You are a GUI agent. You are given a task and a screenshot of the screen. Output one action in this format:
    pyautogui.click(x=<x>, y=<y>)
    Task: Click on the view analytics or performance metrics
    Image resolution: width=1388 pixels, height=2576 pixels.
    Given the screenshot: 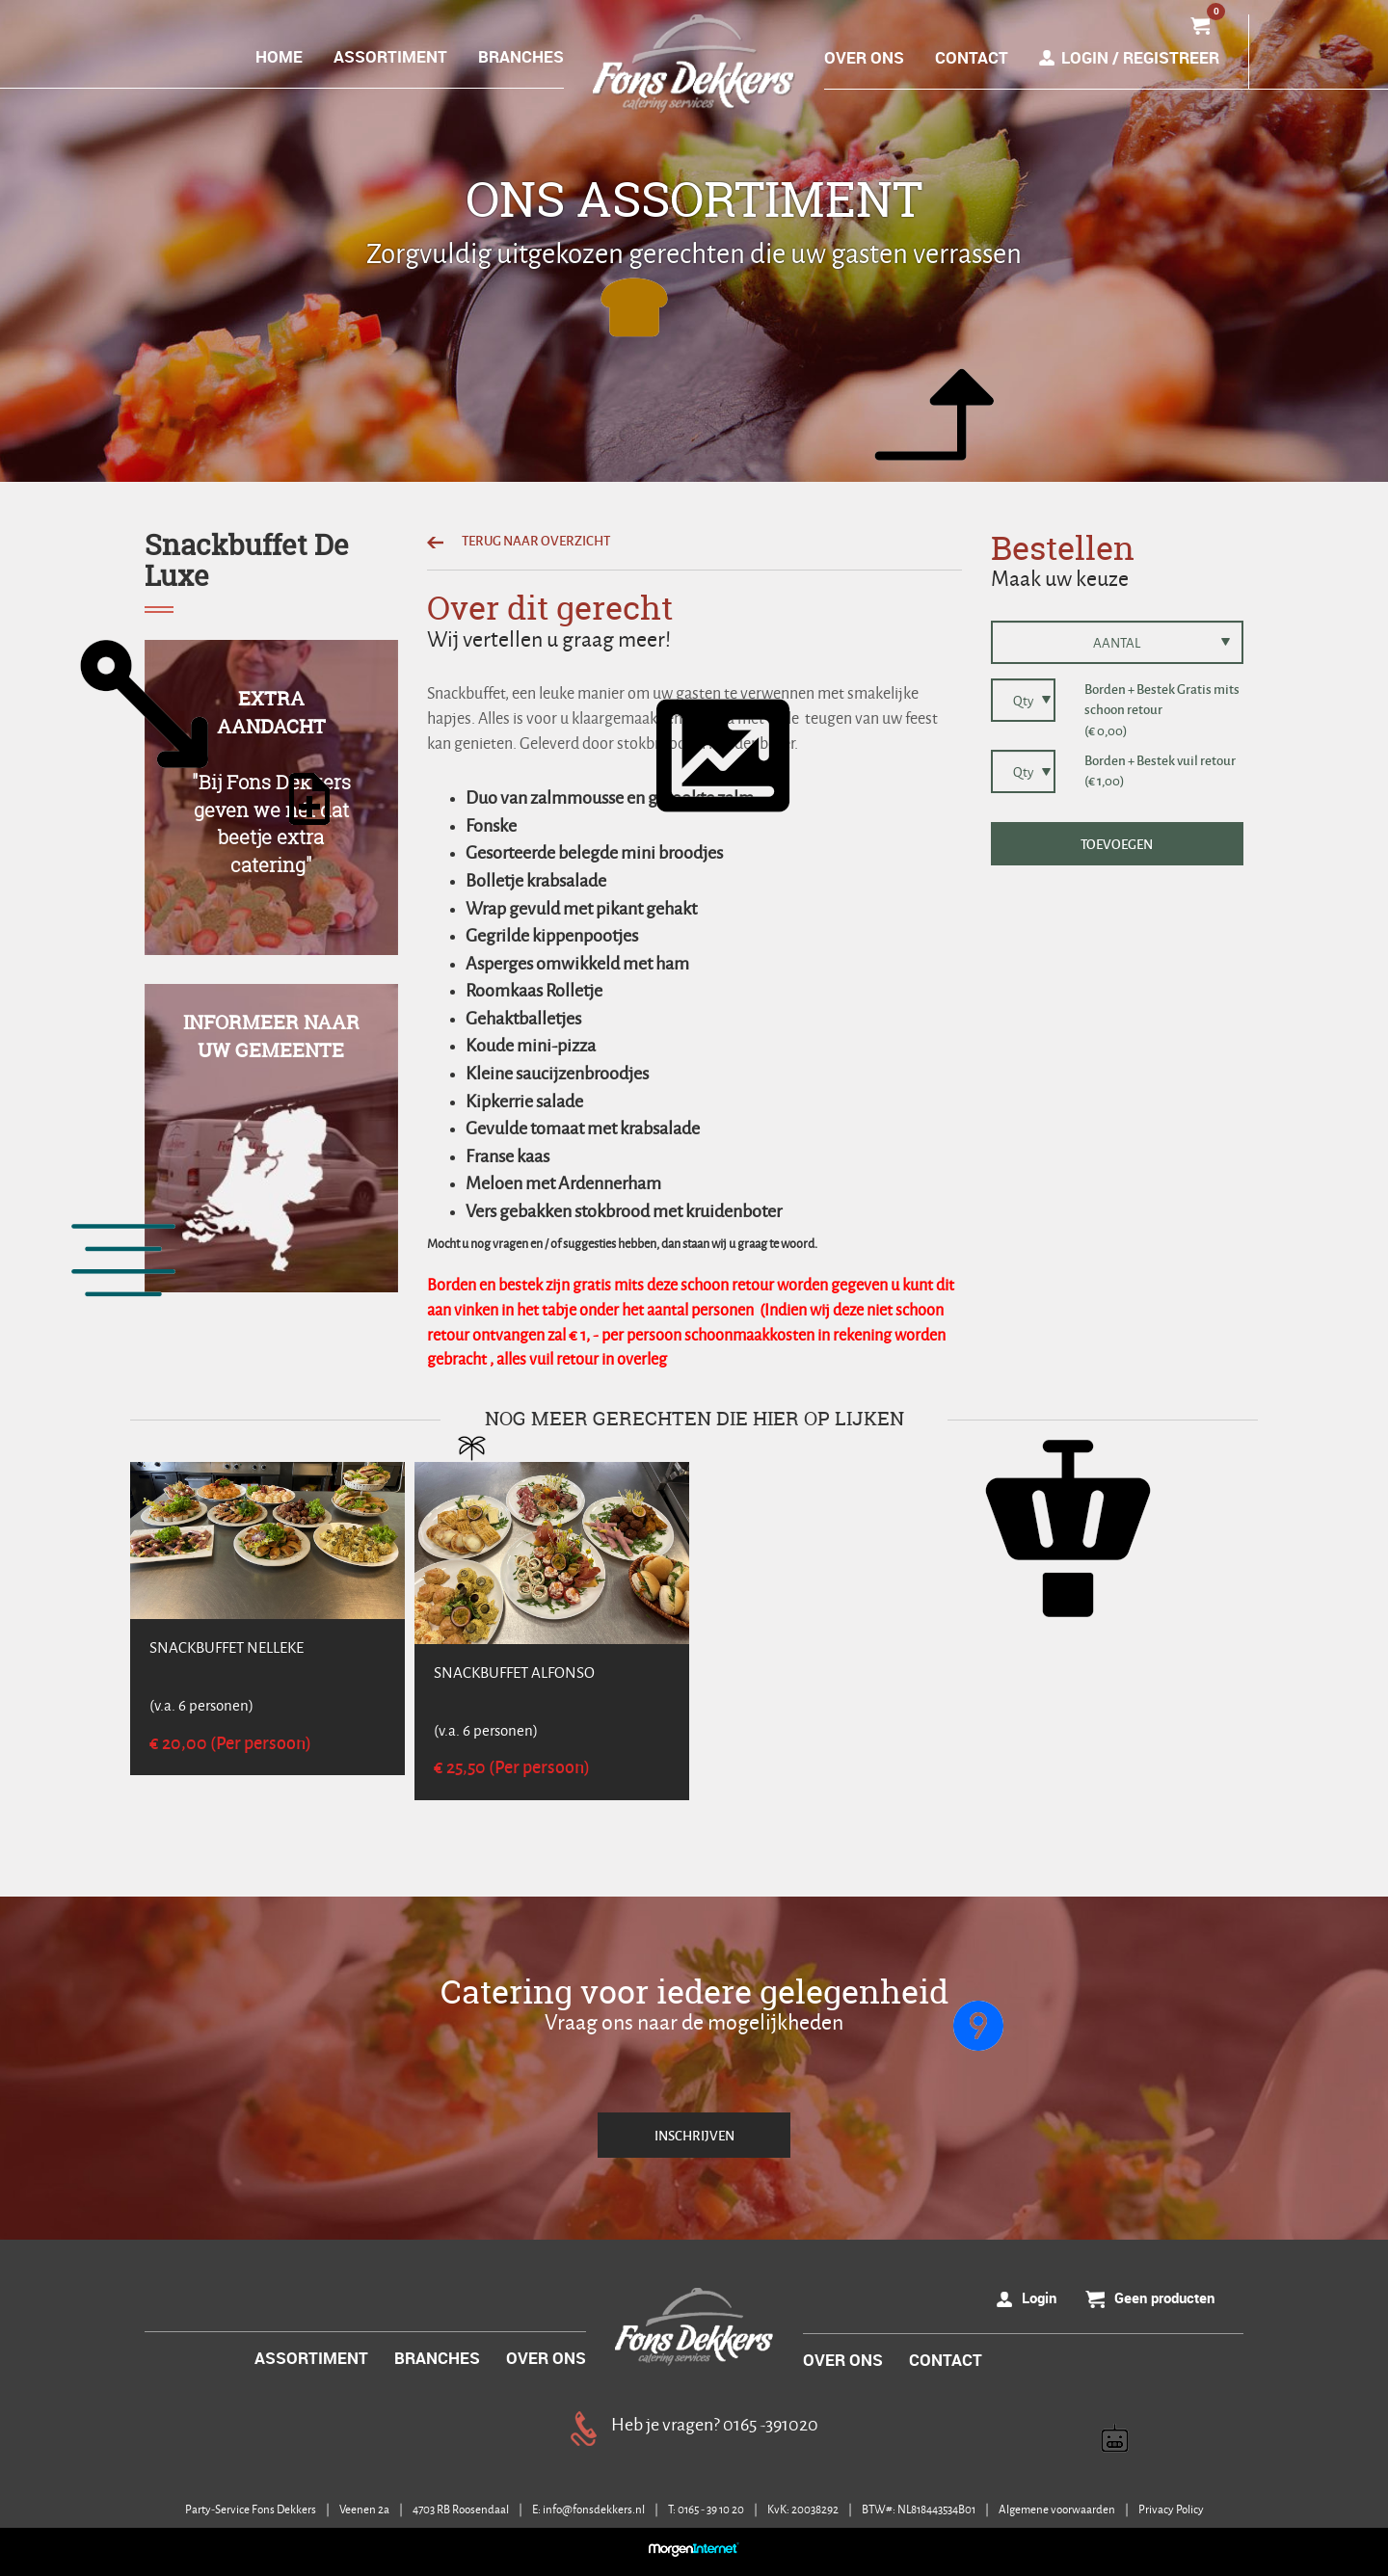 What is the action you would take?
    pyautogui.click(x=723, y=756)
    